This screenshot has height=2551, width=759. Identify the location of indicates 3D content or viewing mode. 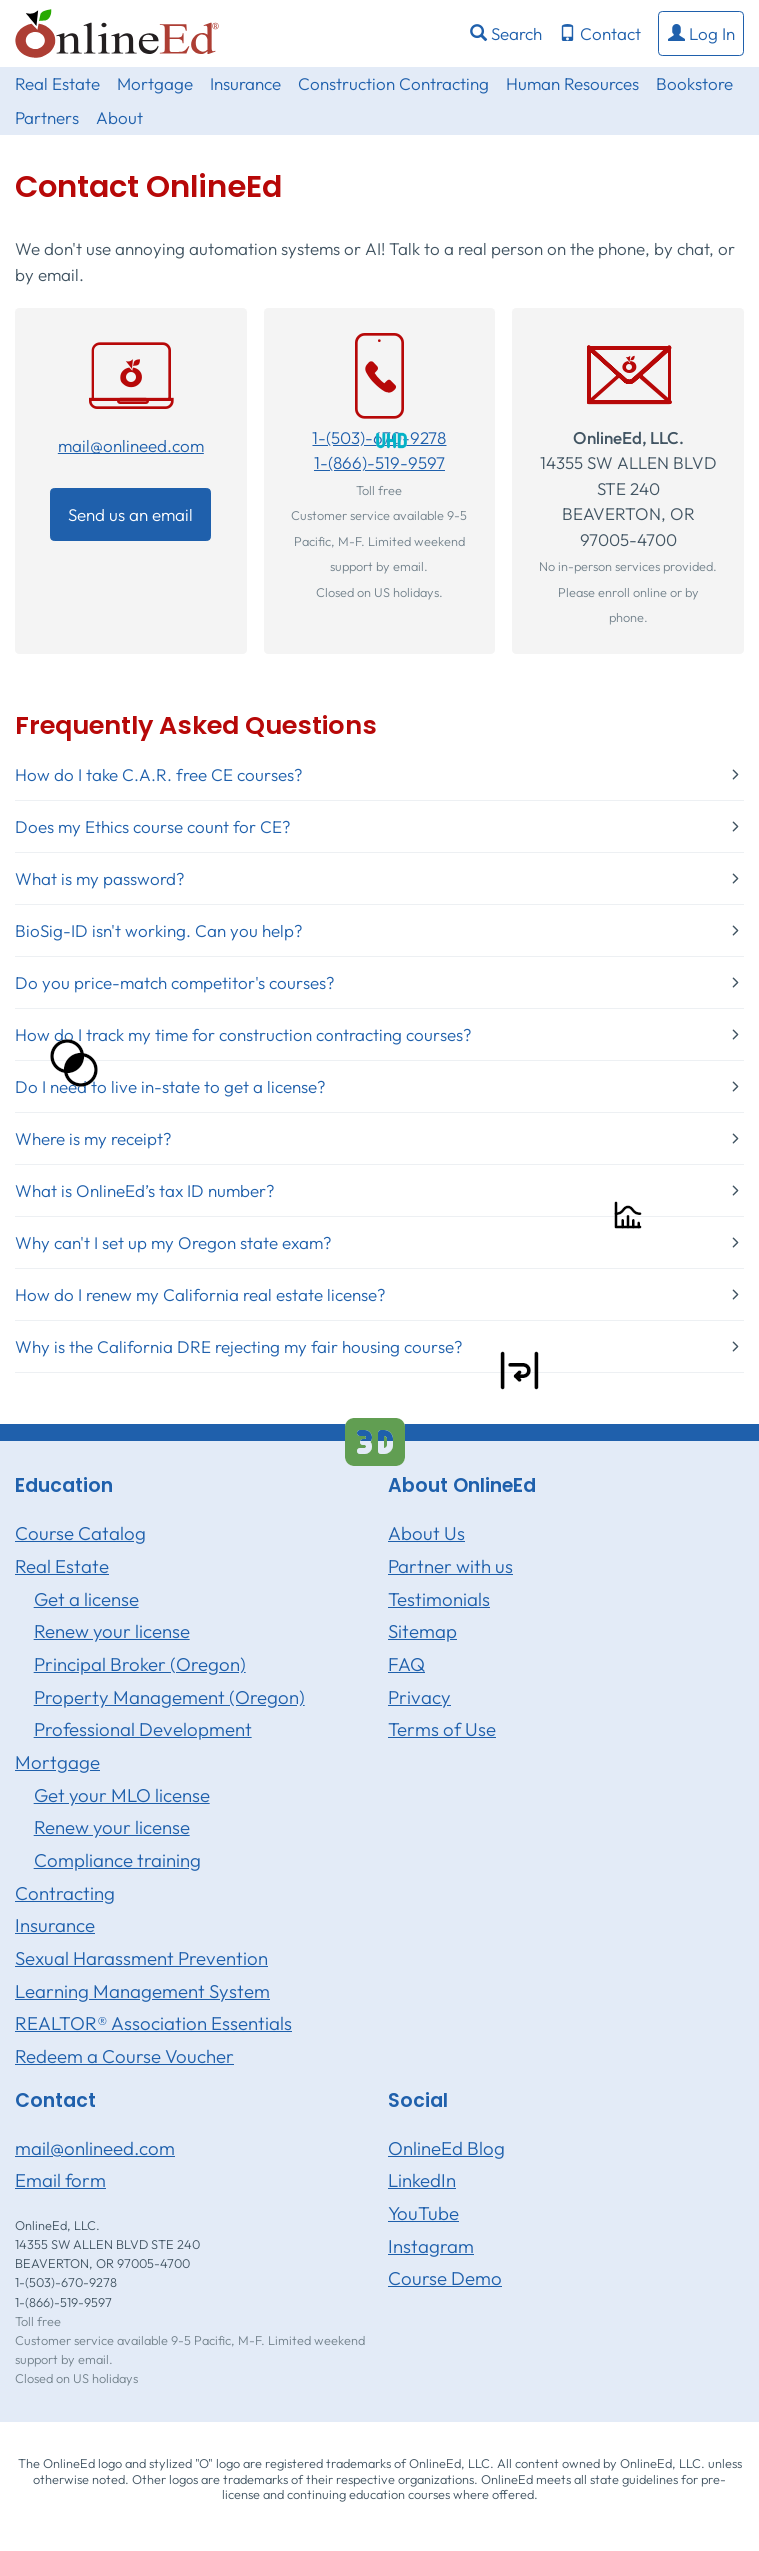
(375, 1442).